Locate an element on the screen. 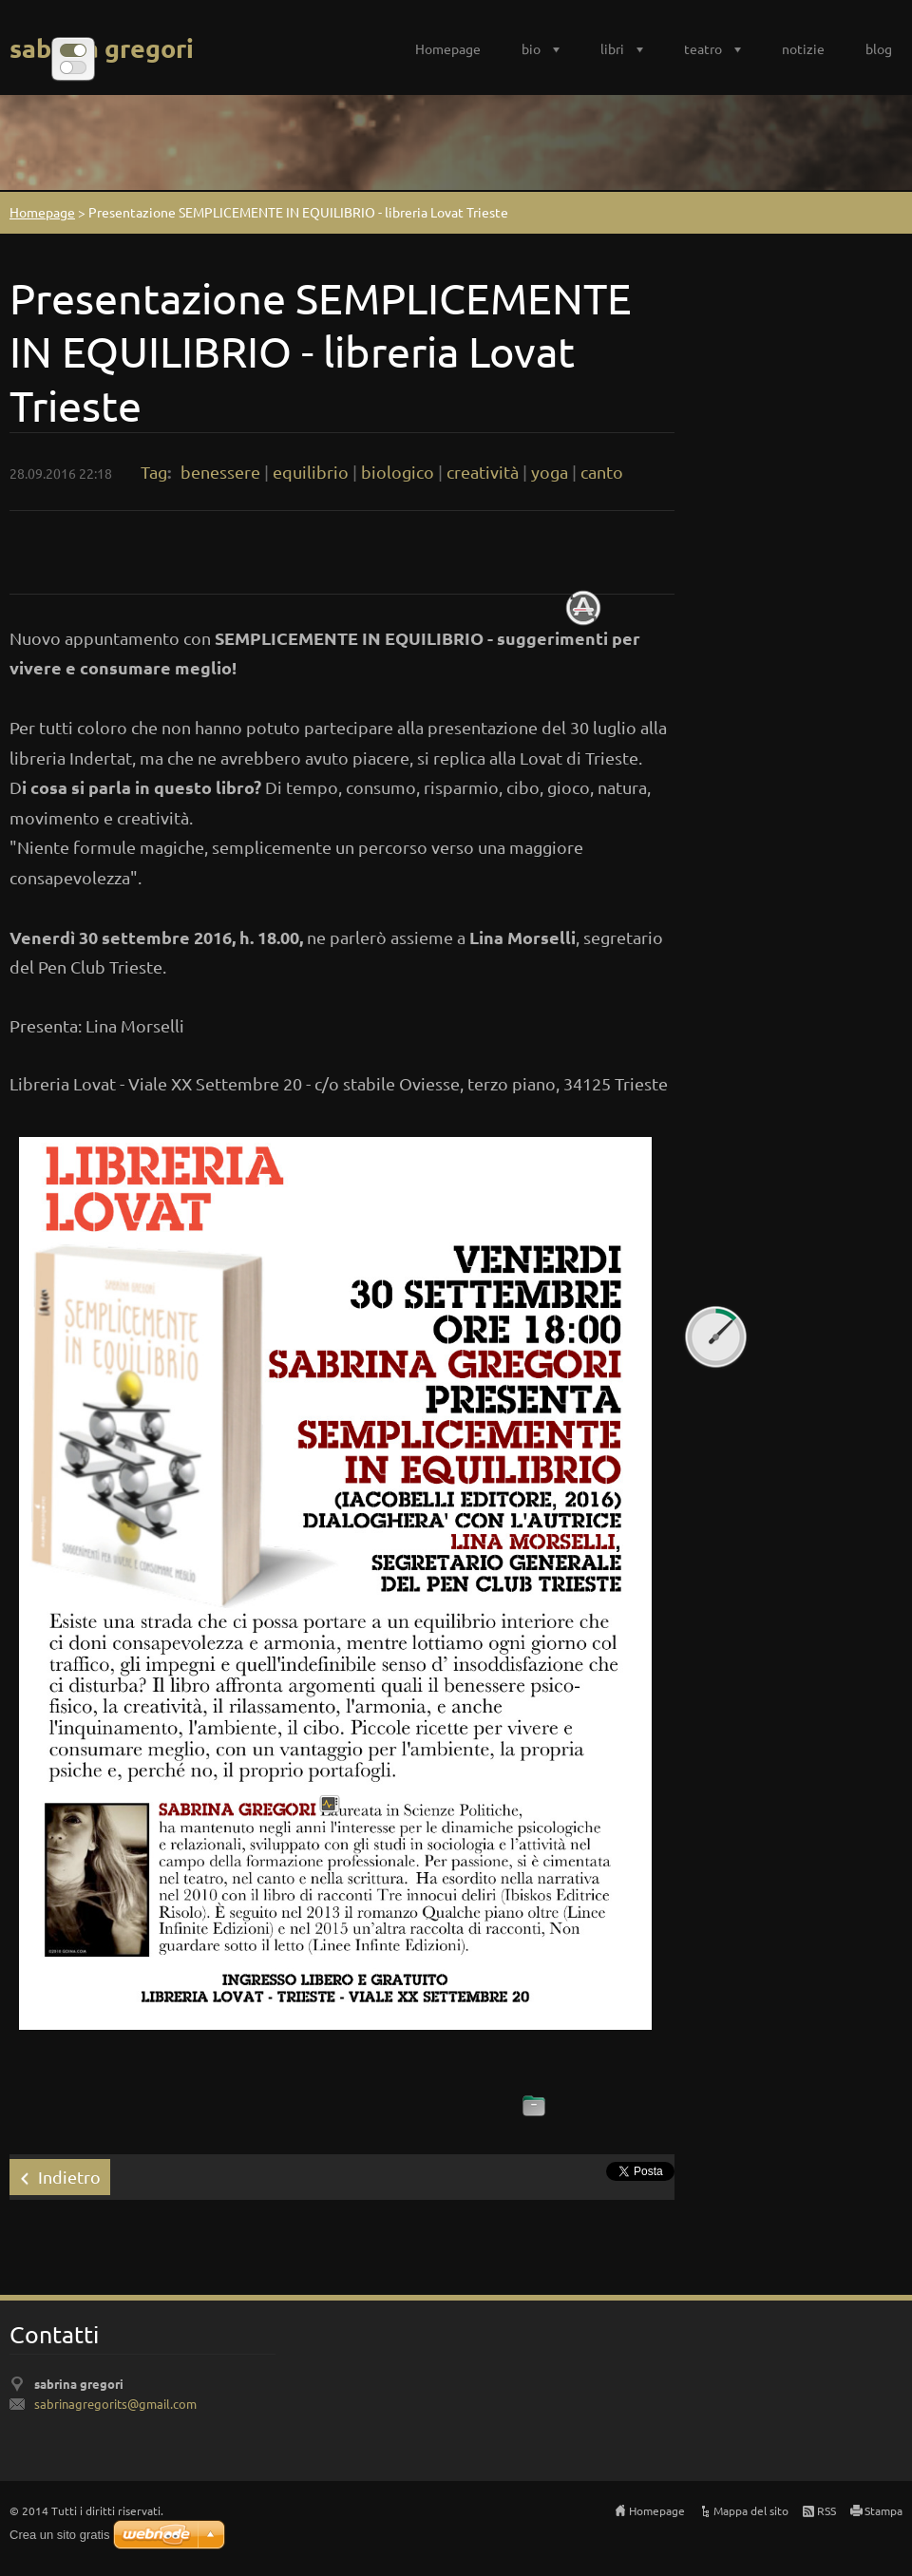 This screenshot has height=2576, width=912. open software updater application is located at coordinates (583, 608).